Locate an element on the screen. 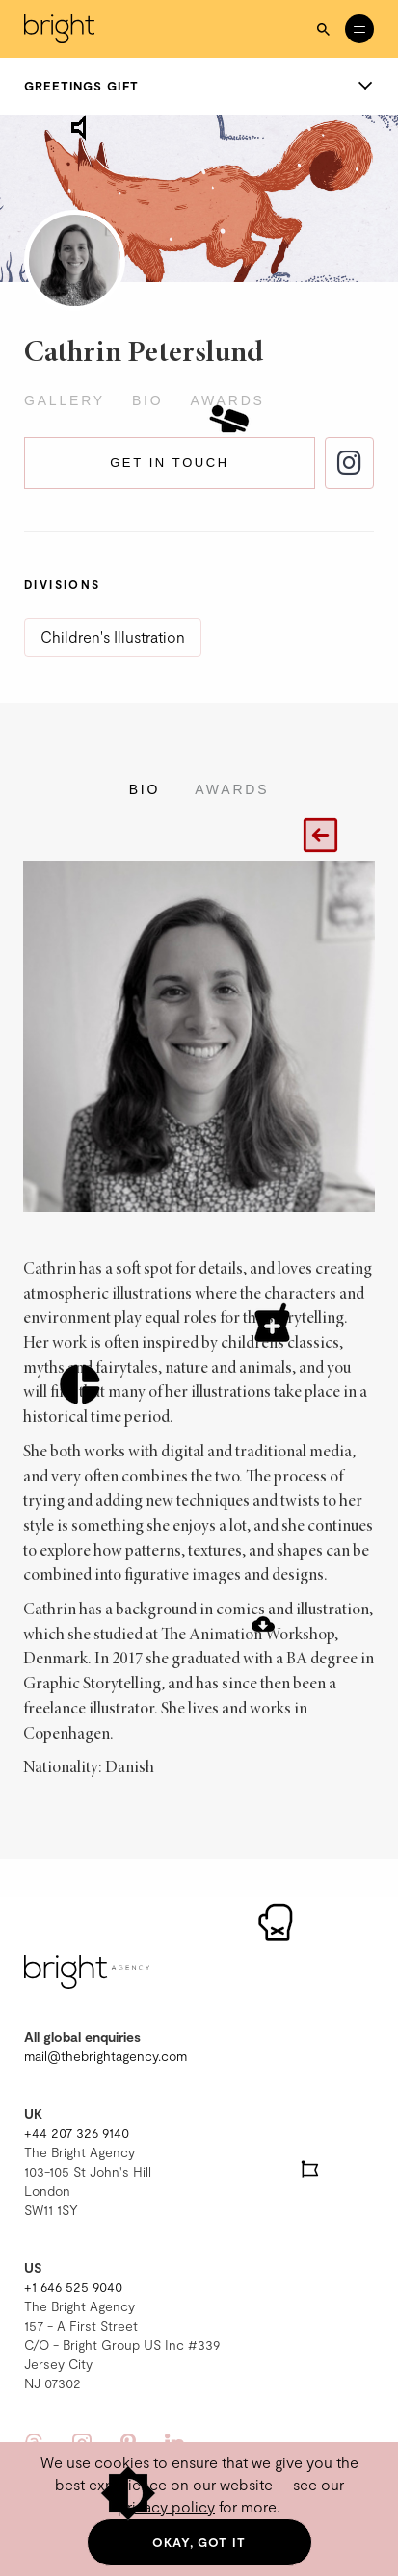  go back to the previous screen is located at coordinates (320, 835).